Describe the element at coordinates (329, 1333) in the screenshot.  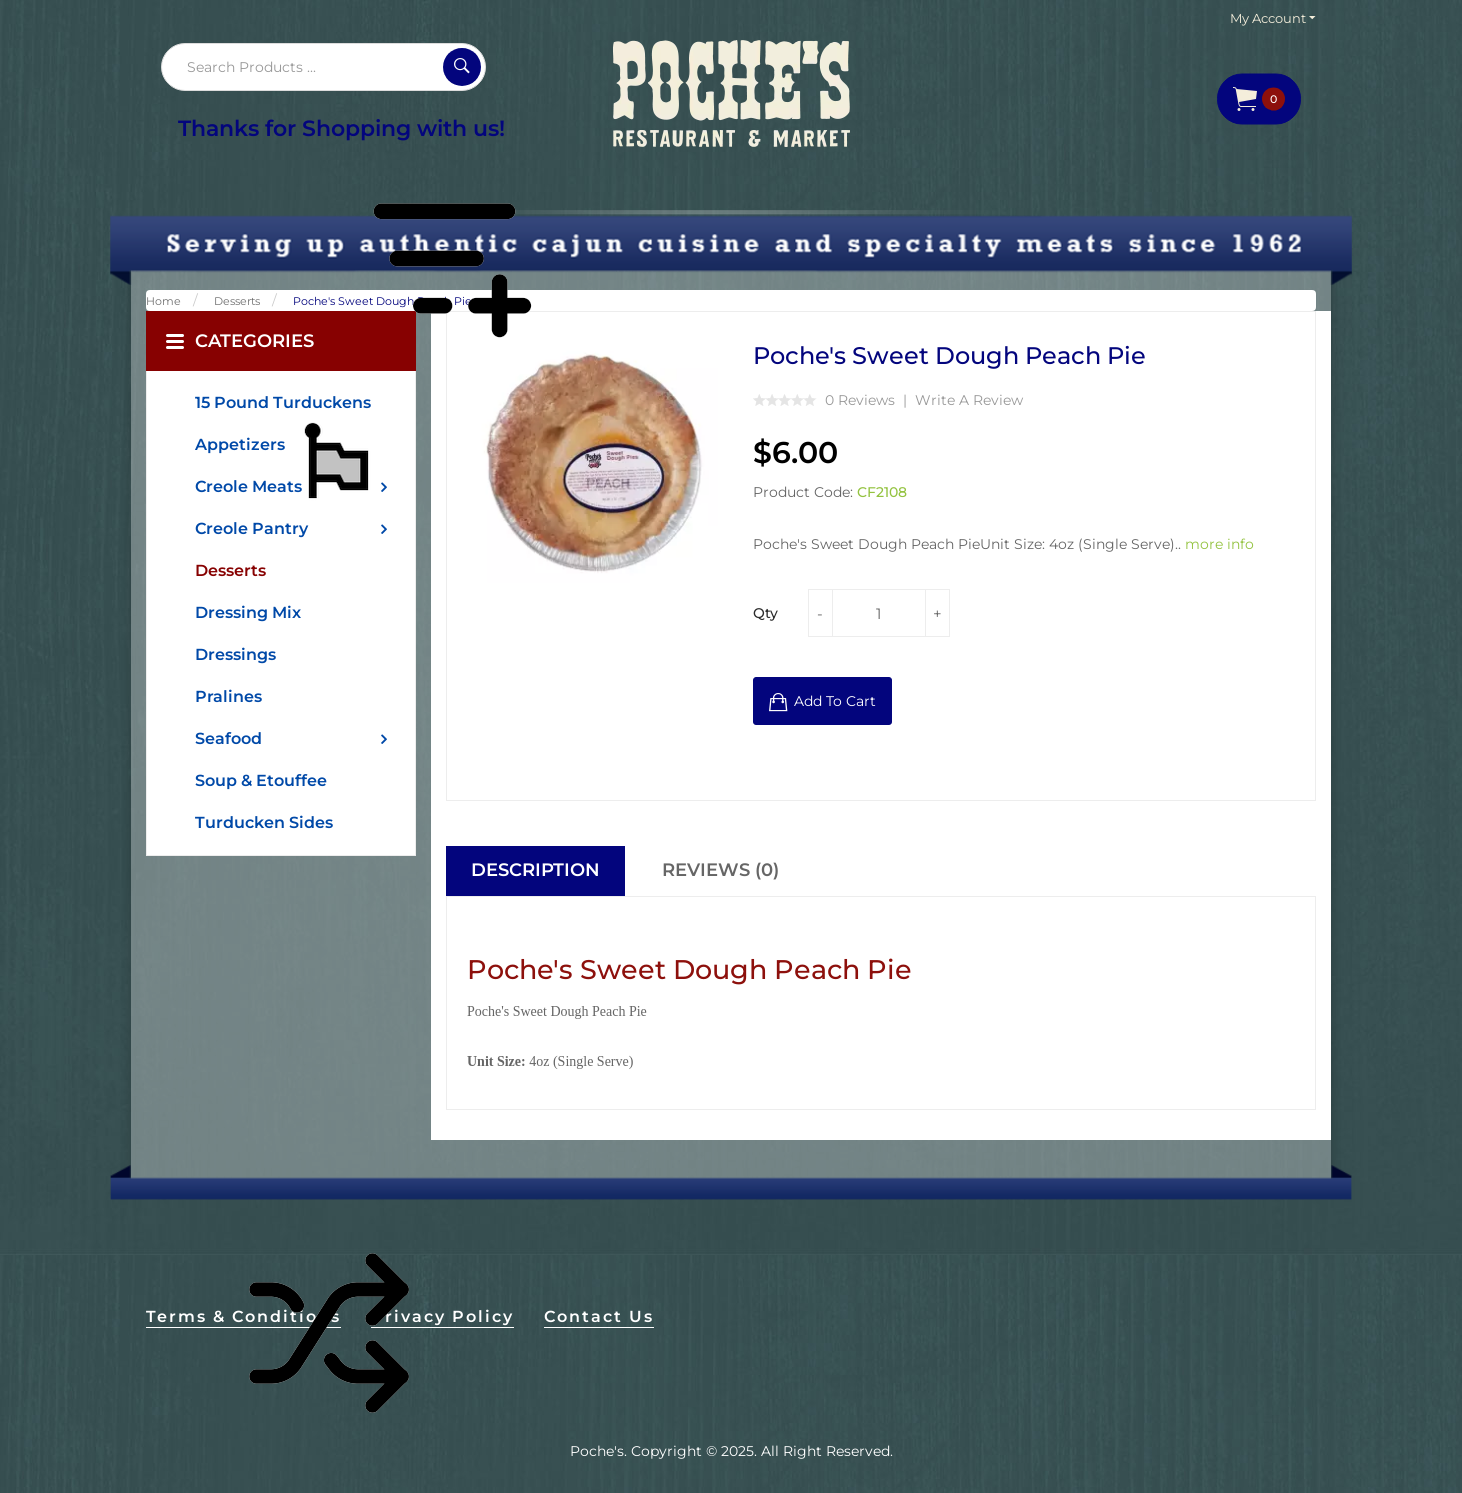
I see `shuffle playlist or queue order` at that location.